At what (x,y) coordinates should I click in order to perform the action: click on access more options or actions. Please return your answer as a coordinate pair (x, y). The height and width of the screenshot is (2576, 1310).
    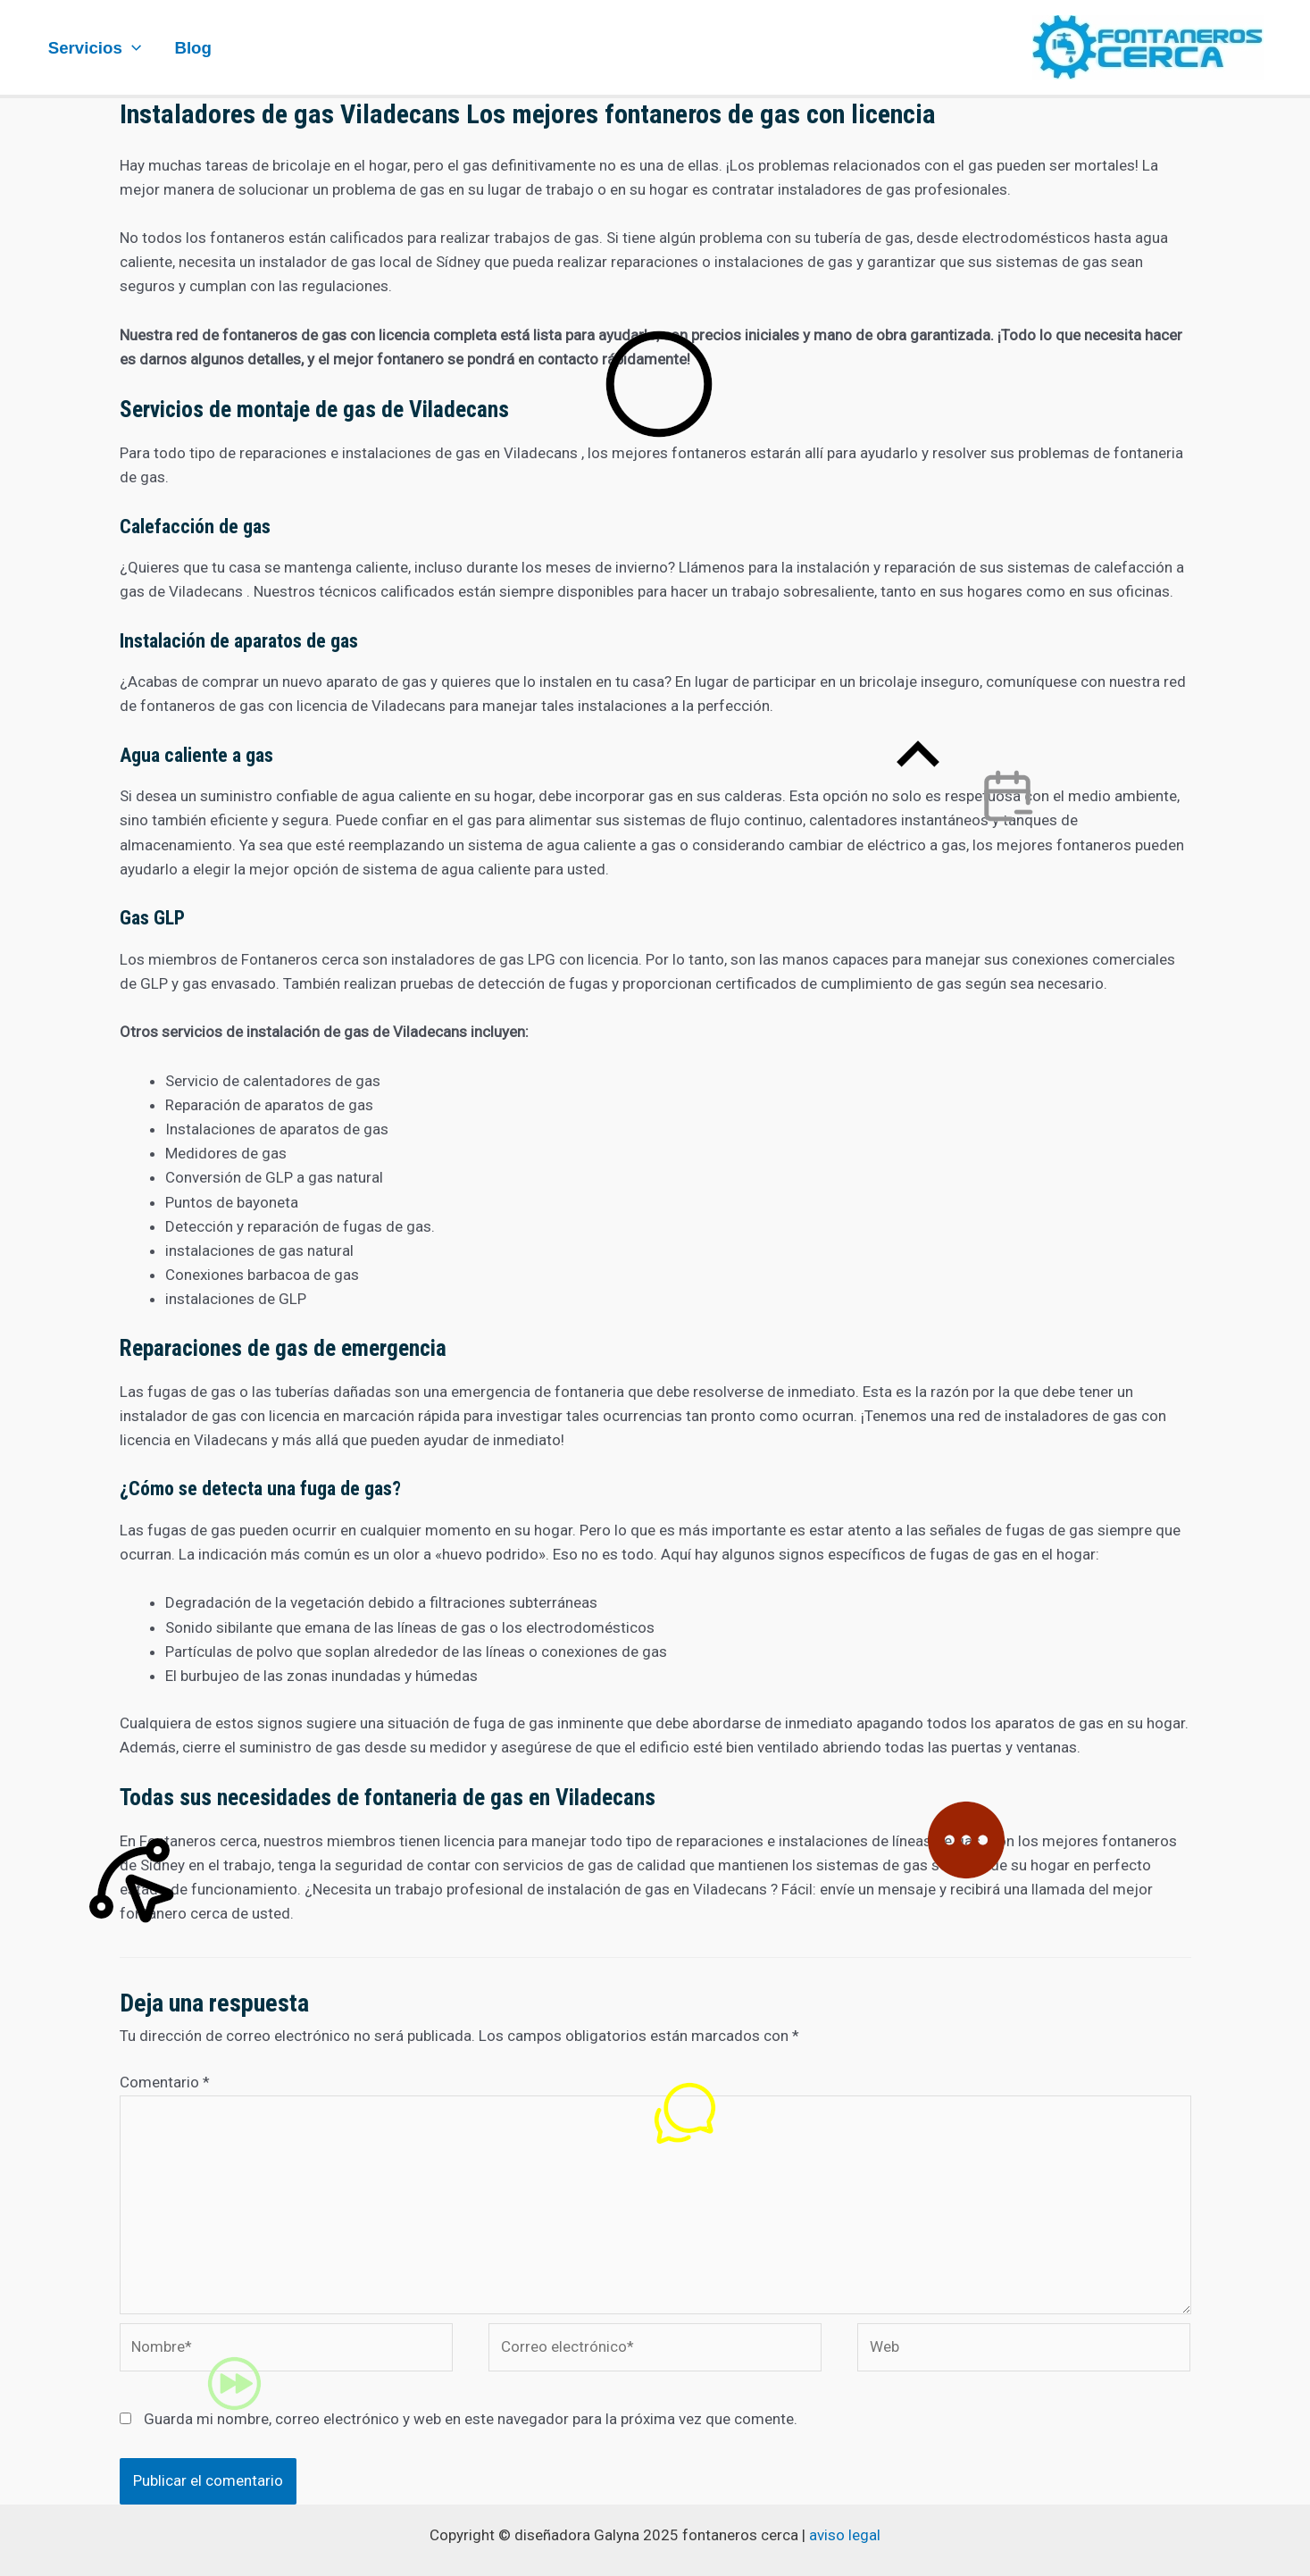
    Looking at the image, I should click on (966, 1840).